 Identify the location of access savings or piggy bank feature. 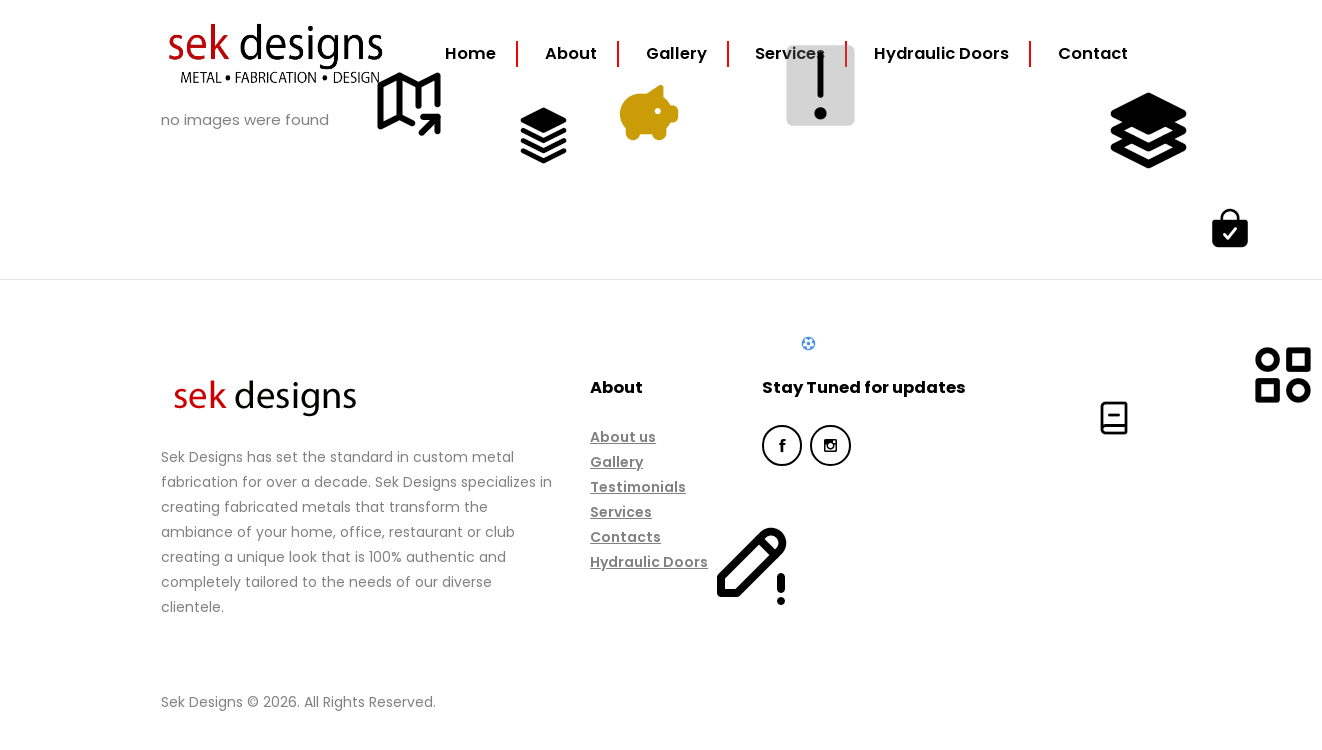
(649, 114).